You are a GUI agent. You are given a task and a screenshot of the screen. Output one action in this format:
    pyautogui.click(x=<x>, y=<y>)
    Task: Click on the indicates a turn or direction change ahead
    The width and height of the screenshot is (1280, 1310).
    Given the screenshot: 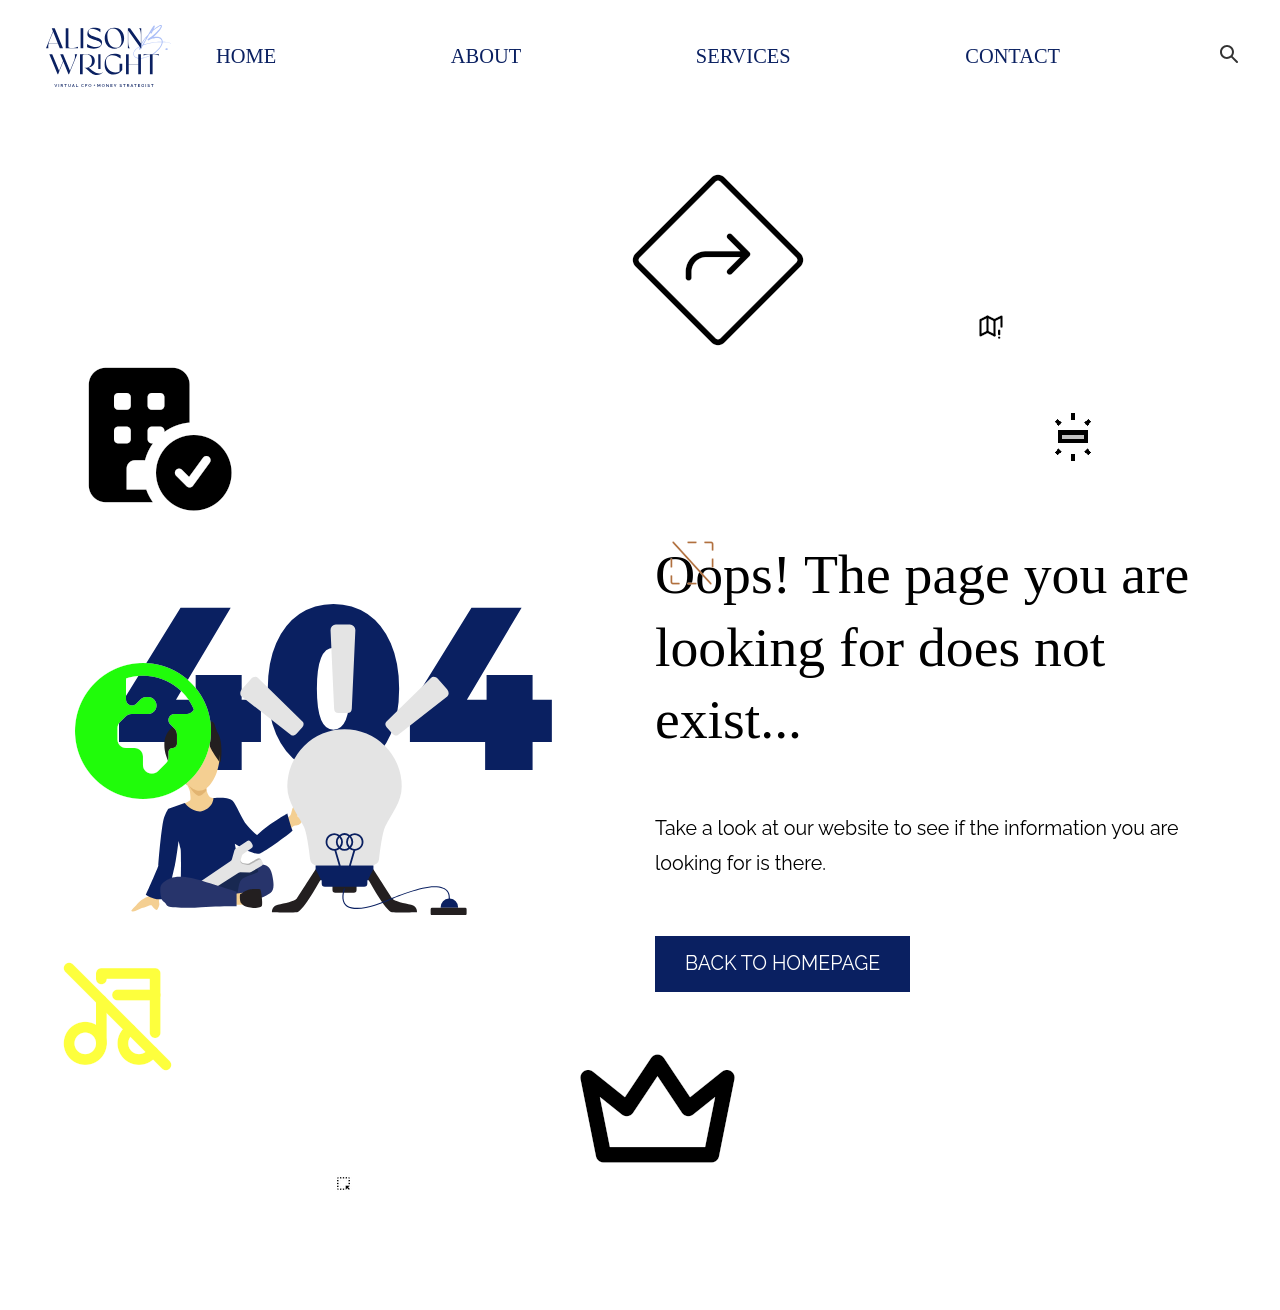 What is the action you would take?
    pyautogui.click(x=718, y=260)
    